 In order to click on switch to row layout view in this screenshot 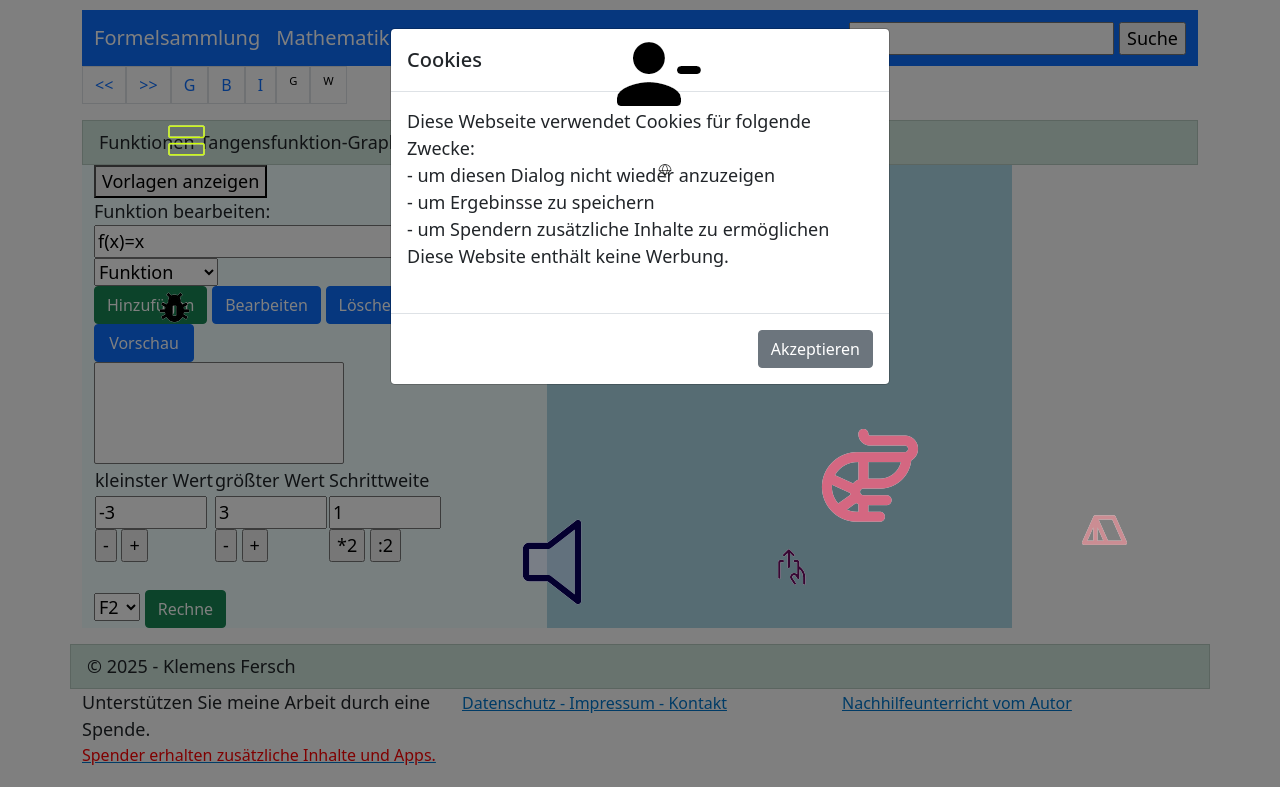, I will do `click(186, 140)`.